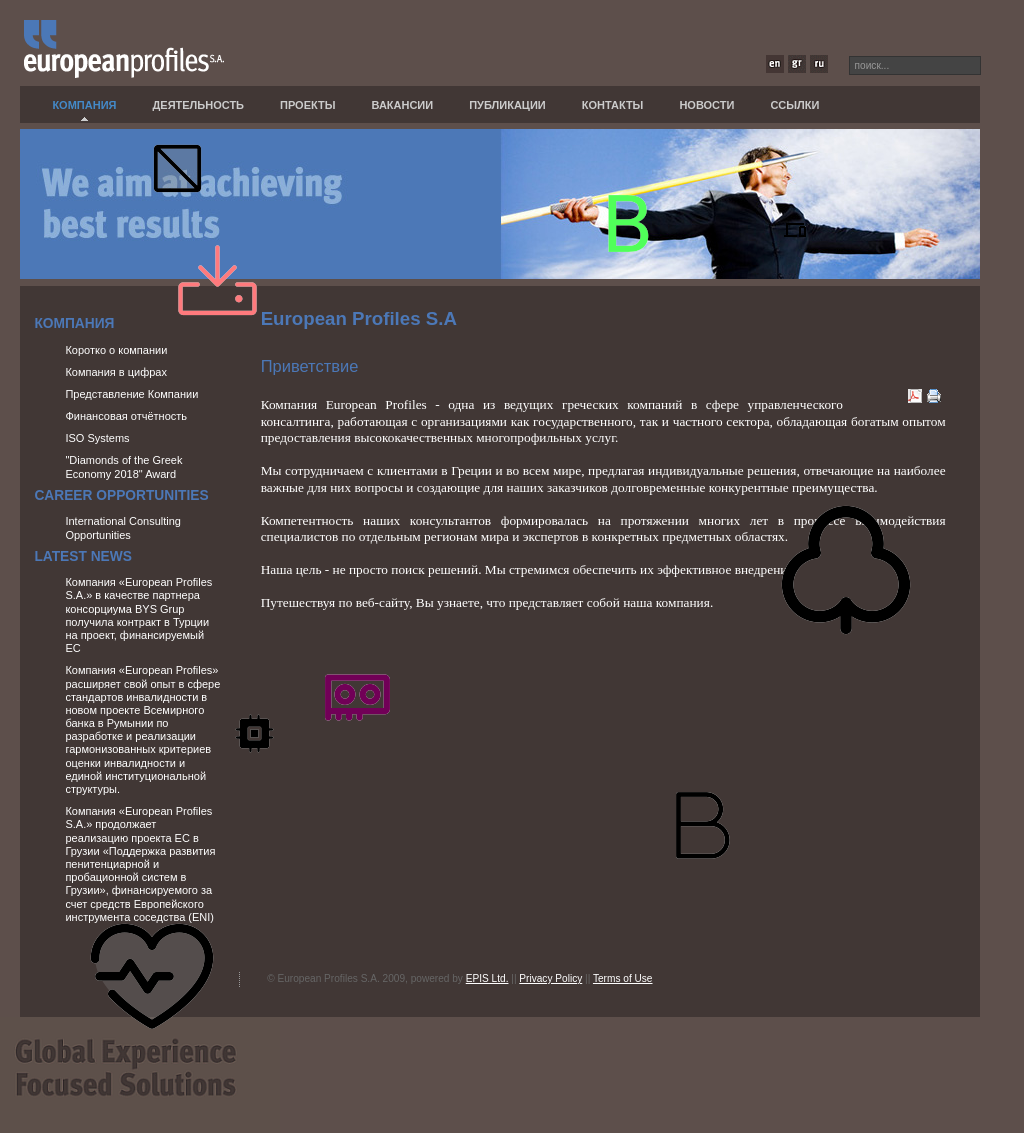 Image resolution: width=1024 pixels, height=1133 pixels. Describe the element at coordinates (357, 696) in the screenshot. I see `view graphics card information` at that location.